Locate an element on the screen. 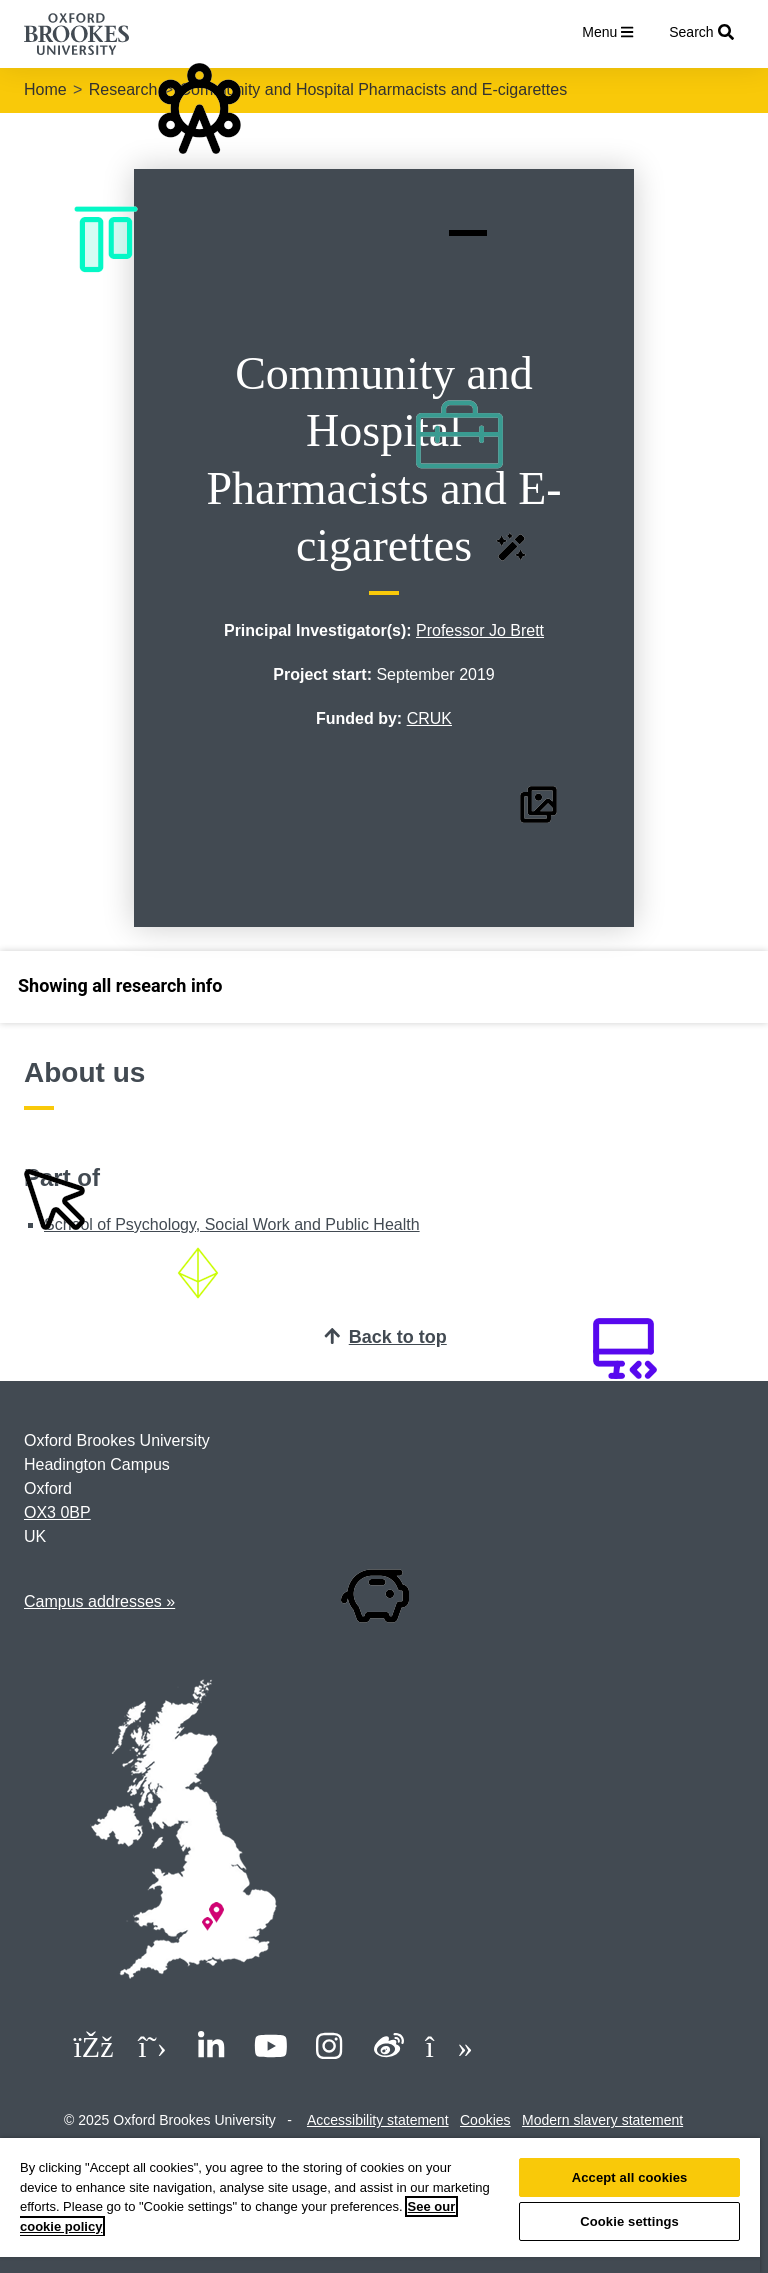 This screenshot has width=768, height=2273. view carousel or ferris wheel attraction is located at coordinates (199, 108).